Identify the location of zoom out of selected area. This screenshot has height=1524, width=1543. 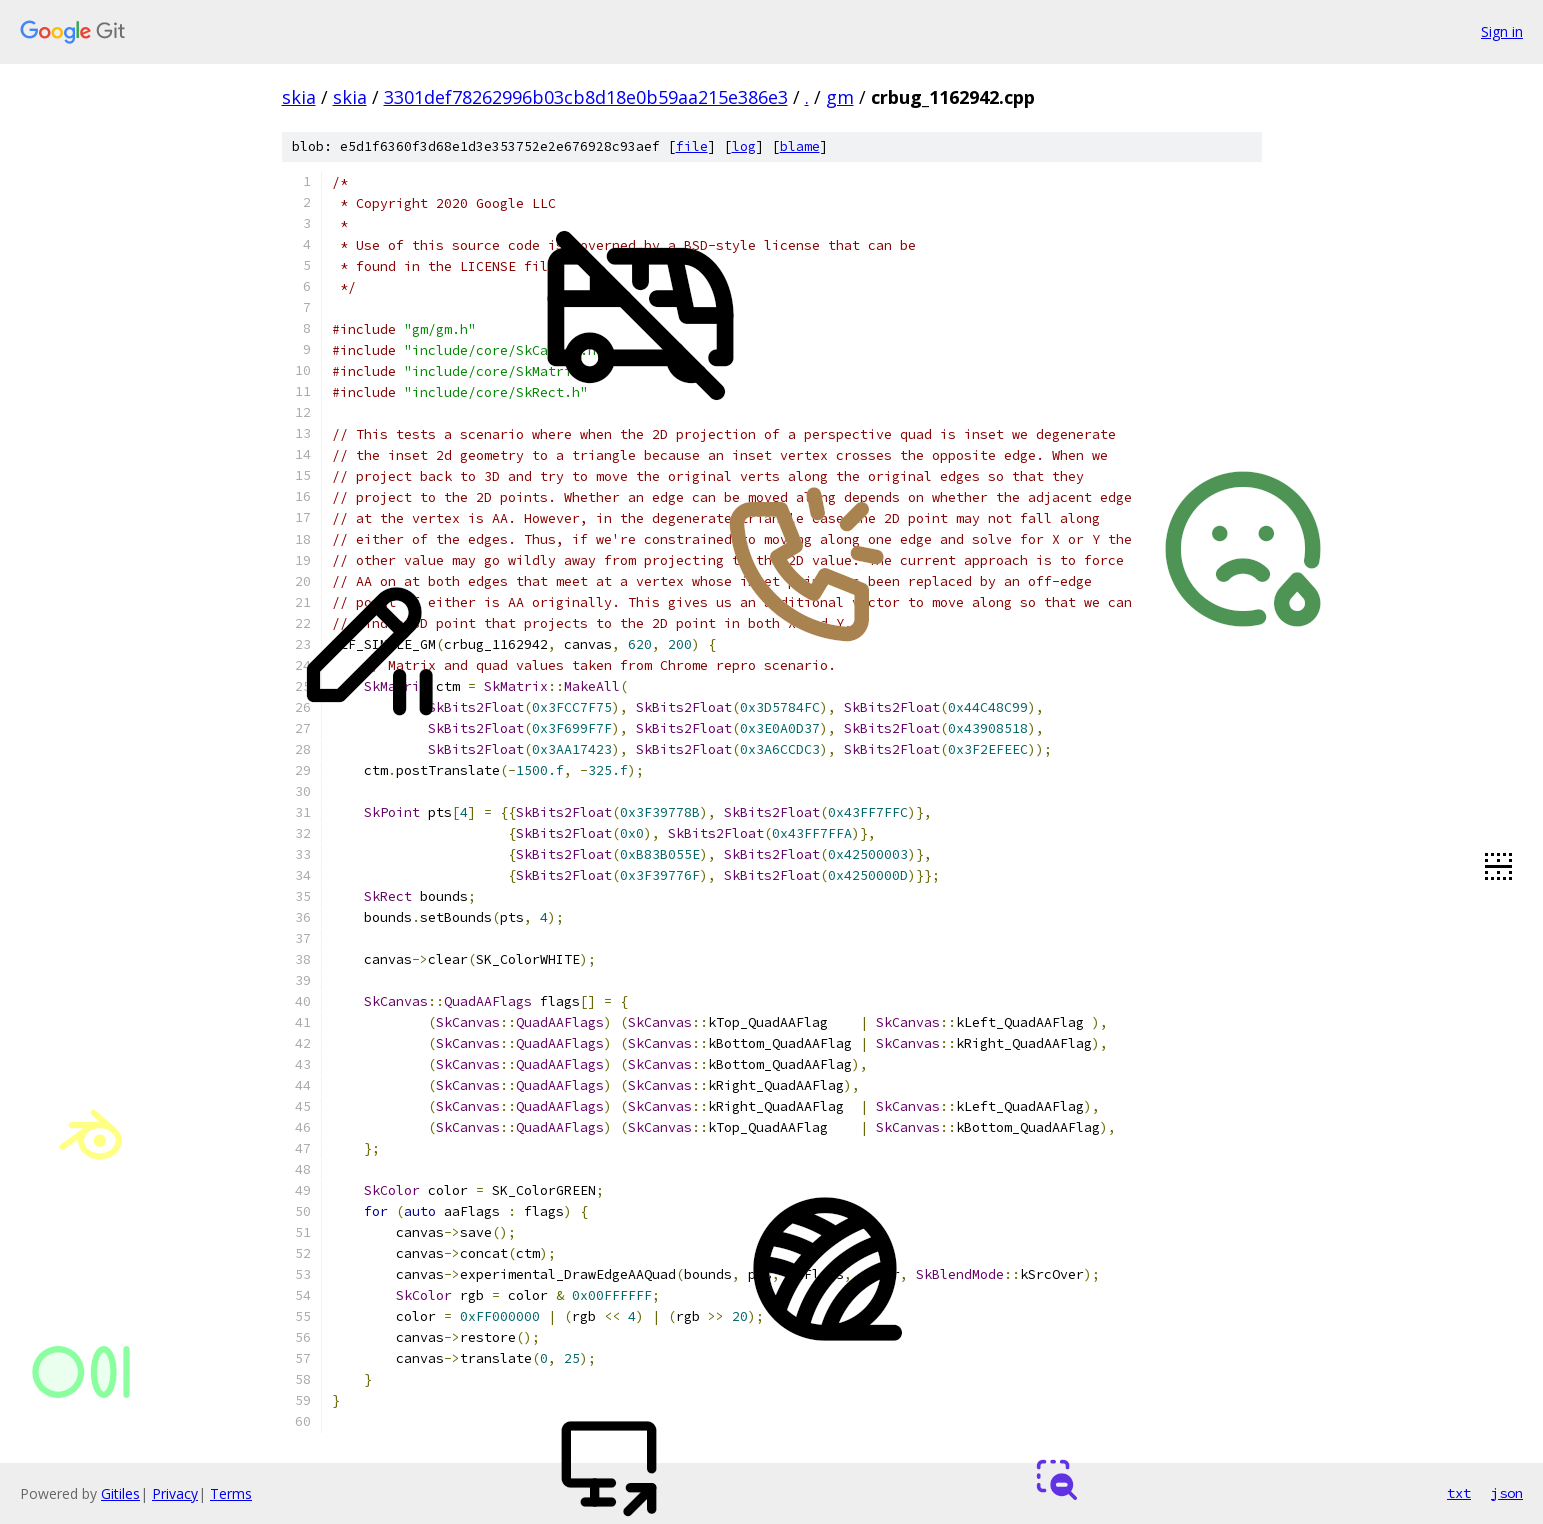
(1056, 1479).